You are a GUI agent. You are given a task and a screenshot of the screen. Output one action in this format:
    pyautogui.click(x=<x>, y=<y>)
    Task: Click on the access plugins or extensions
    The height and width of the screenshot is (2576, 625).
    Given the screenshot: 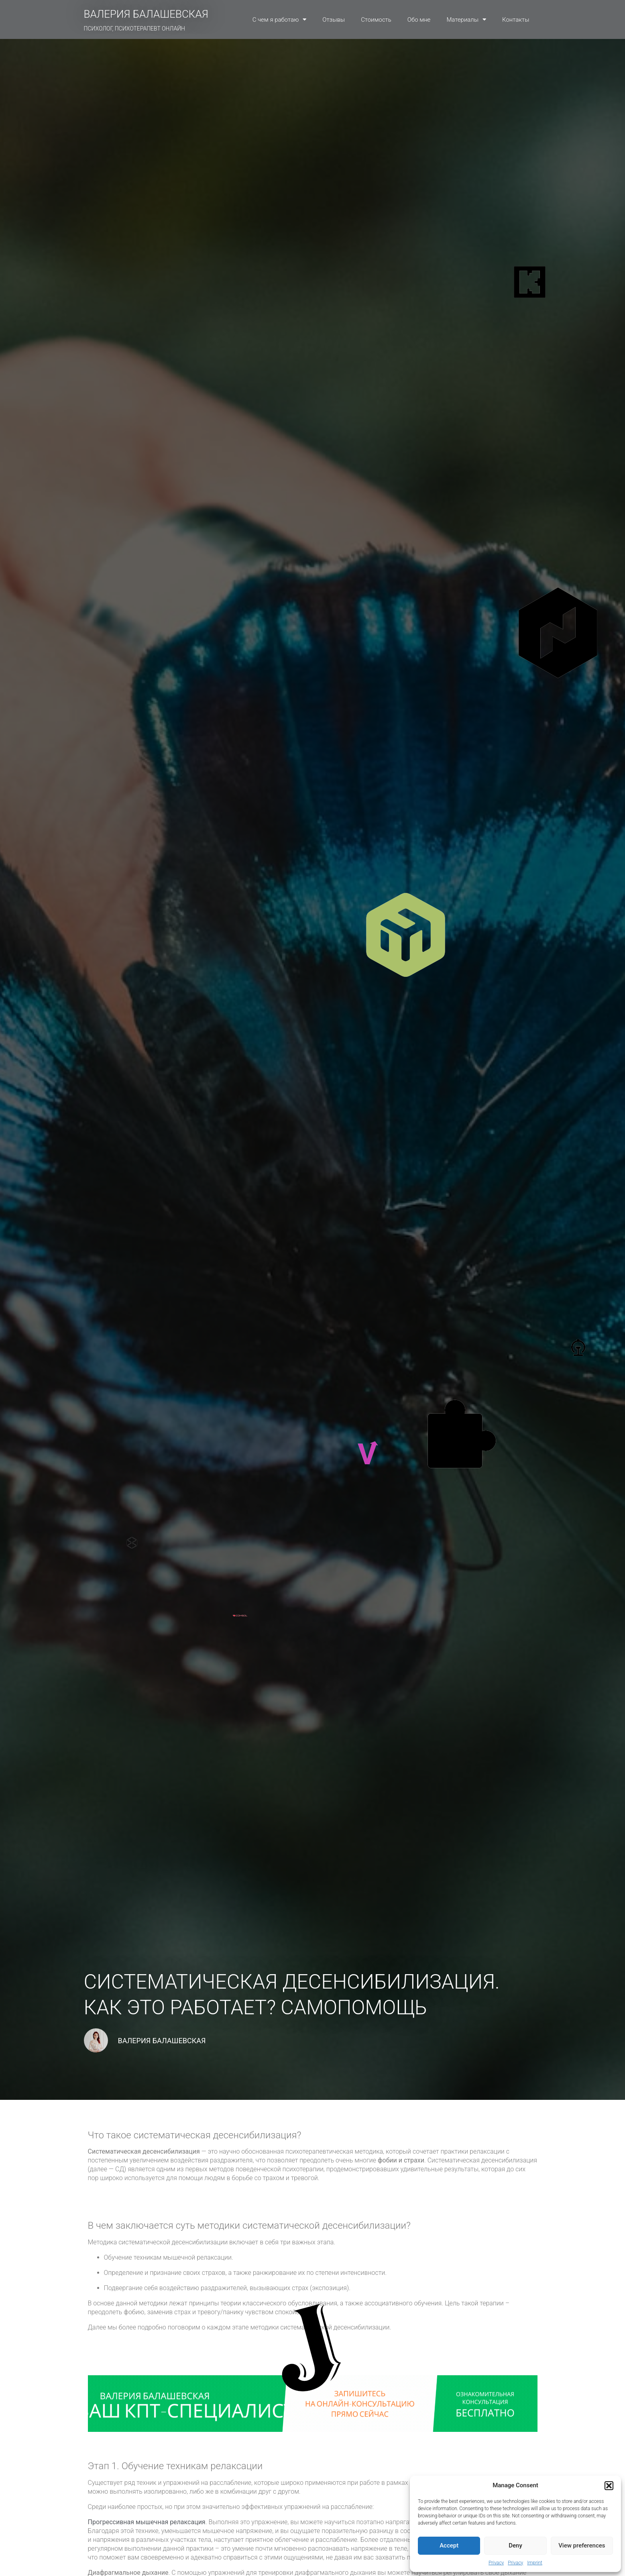 What is the action you would take?
    pyautogui.click(x=458, y=1437)
    